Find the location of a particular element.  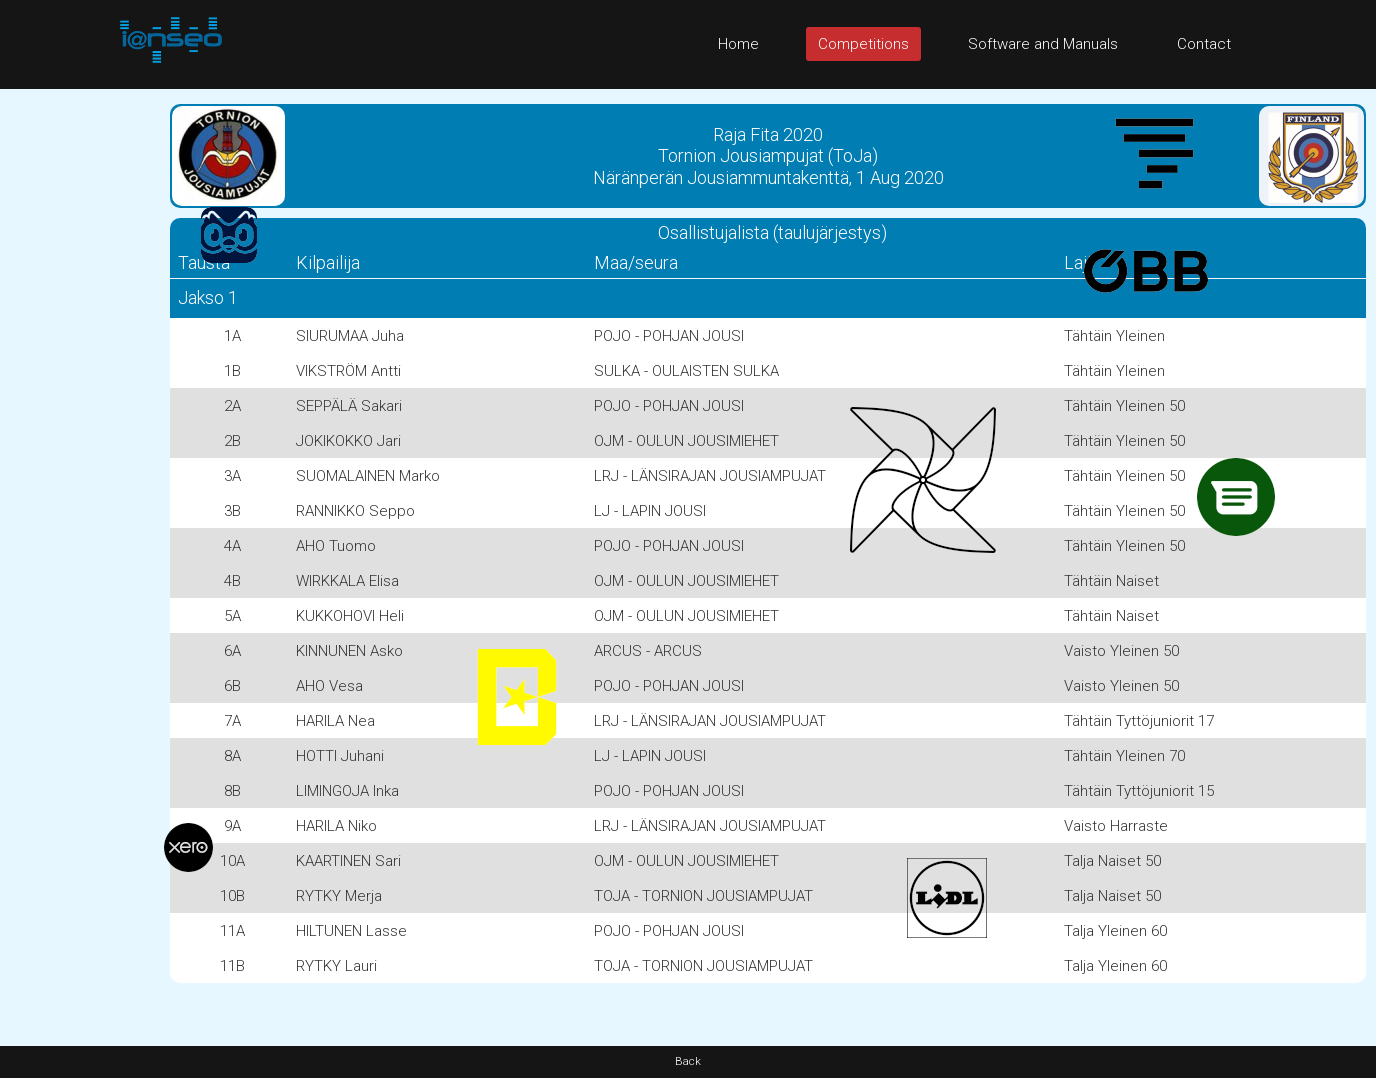

open the duolingo language learning app is located at coordinates (229, 235).